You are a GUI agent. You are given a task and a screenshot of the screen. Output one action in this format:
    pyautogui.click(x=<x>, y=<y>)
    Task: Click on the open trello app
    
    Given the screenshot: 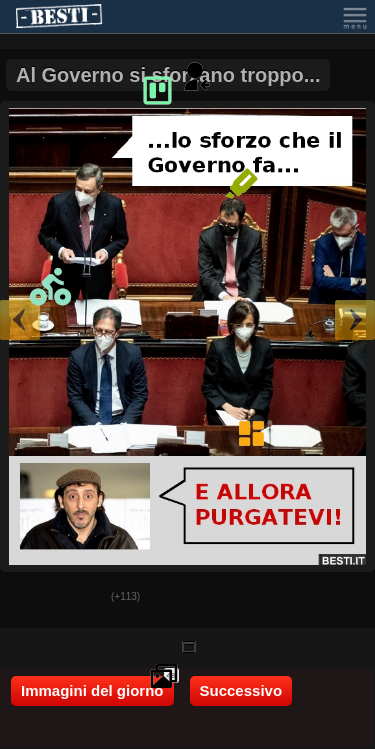 What is the action you would take?
    pyautogui.click(x=157, y=90)
    